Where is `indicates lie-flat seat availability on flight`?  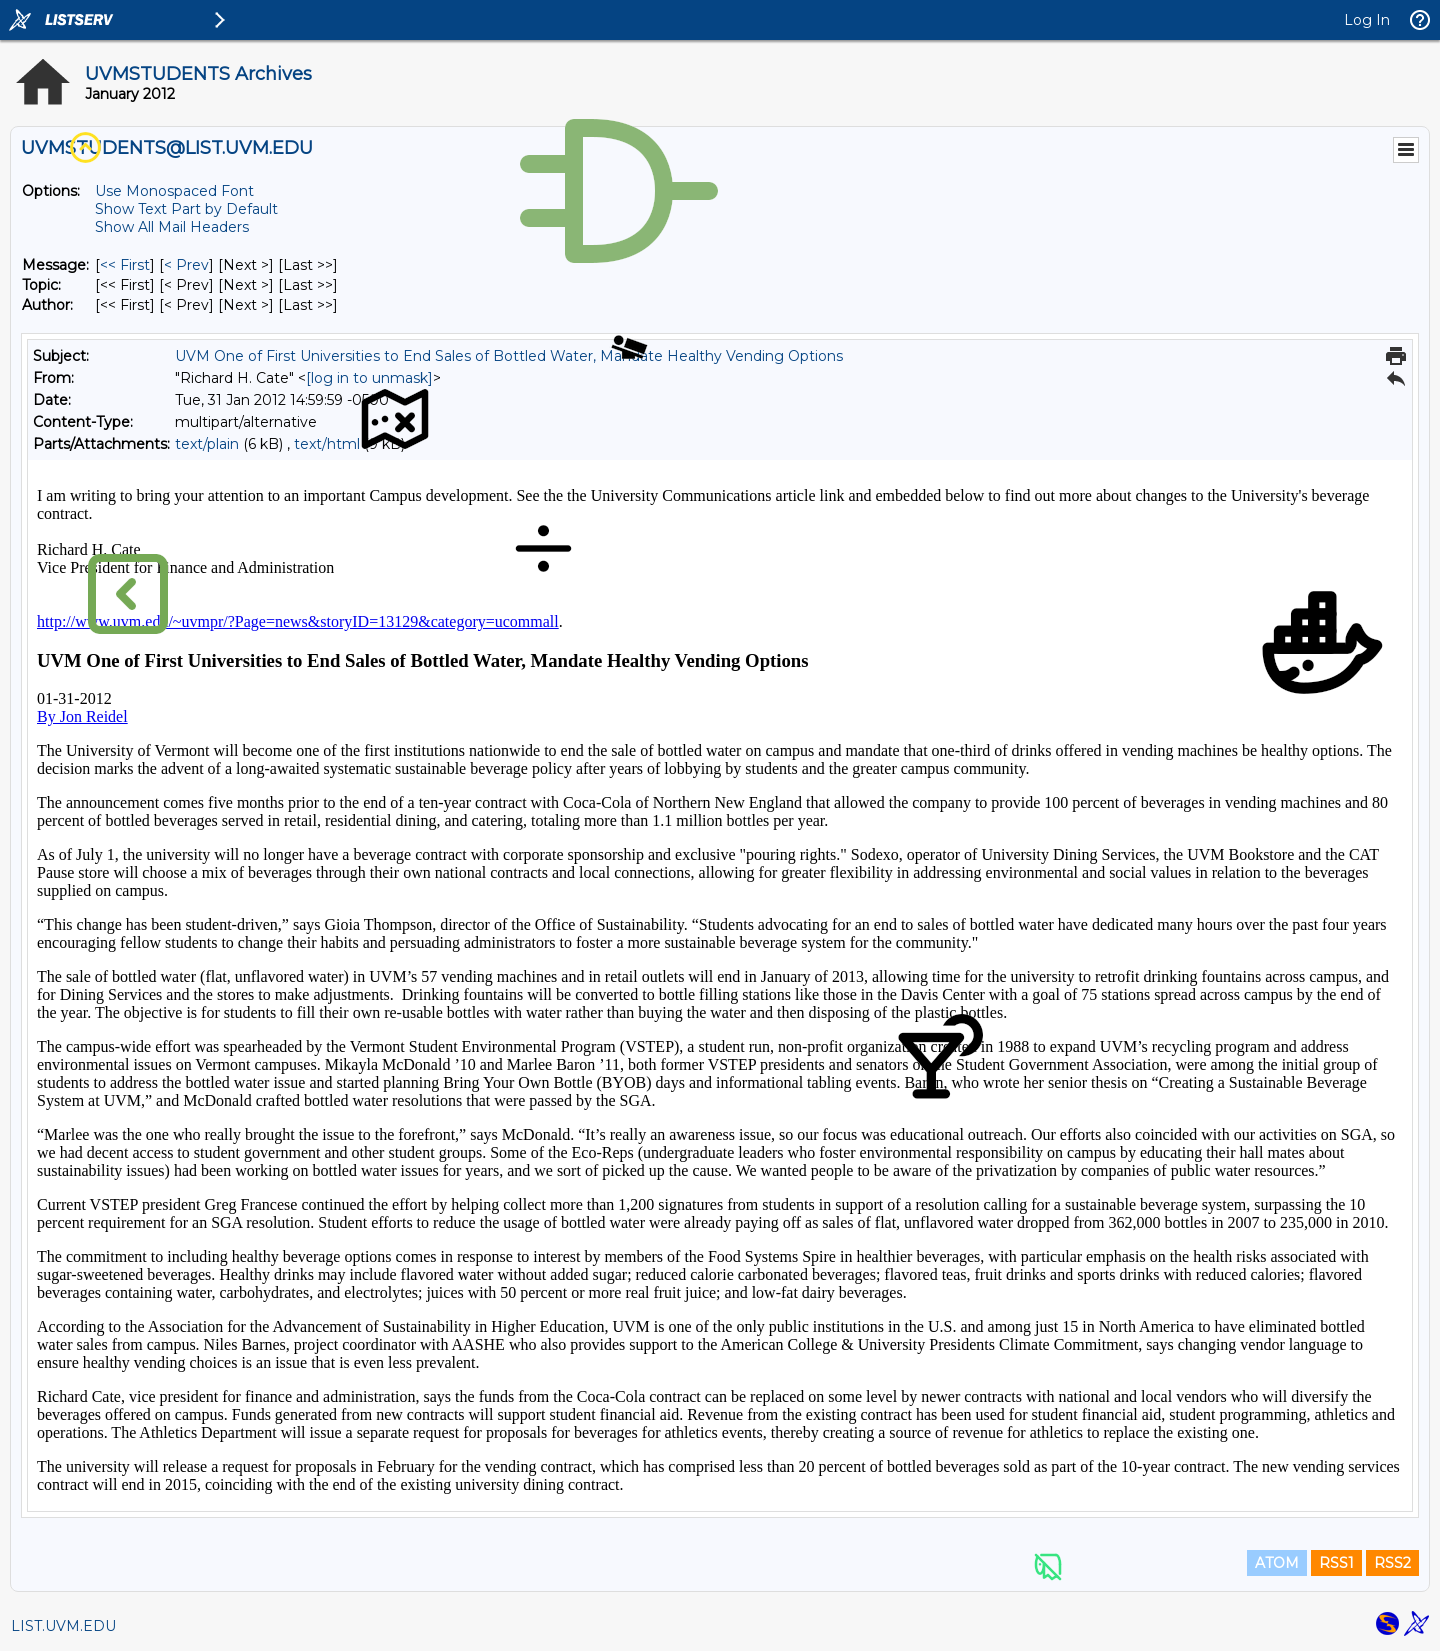 indicates lie-flat seat availability on flight is located at coordinates (628, 347).